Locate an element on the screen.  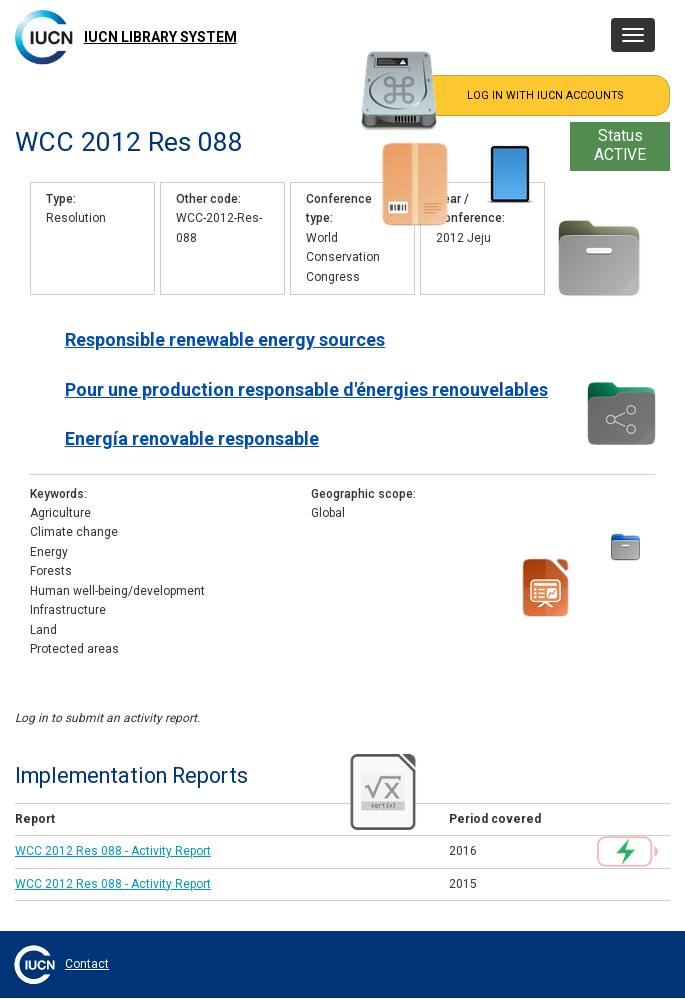
open the file manager application is located at coordinates (599, 258).